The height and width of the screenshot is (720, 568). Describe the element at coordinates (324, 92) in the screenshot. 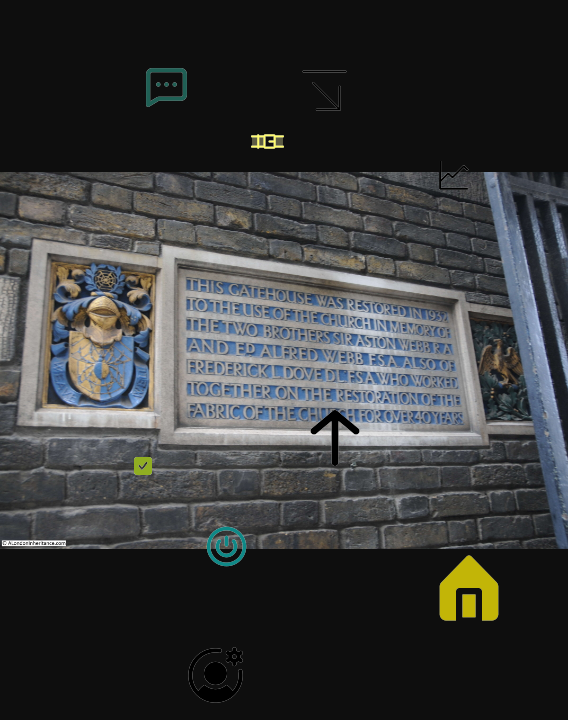

I see `move item to bottom-right corner` at that location.